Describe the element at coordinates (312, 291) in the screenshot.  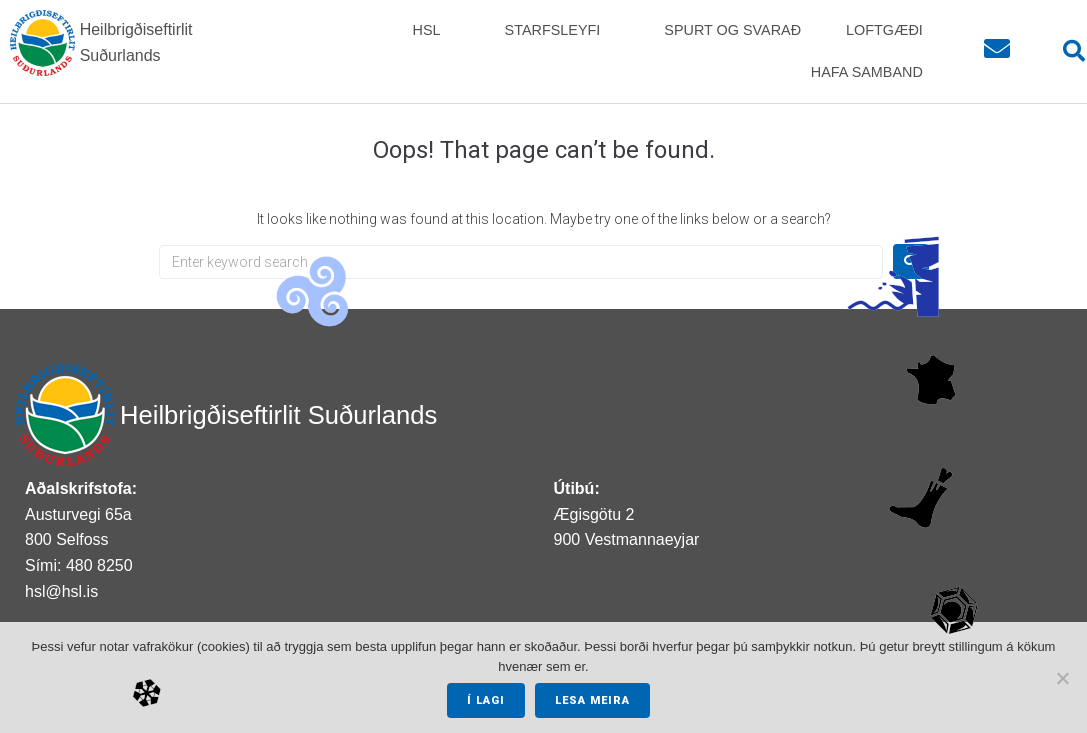
I see `decorative celtic or triskele symbol element` at that location.